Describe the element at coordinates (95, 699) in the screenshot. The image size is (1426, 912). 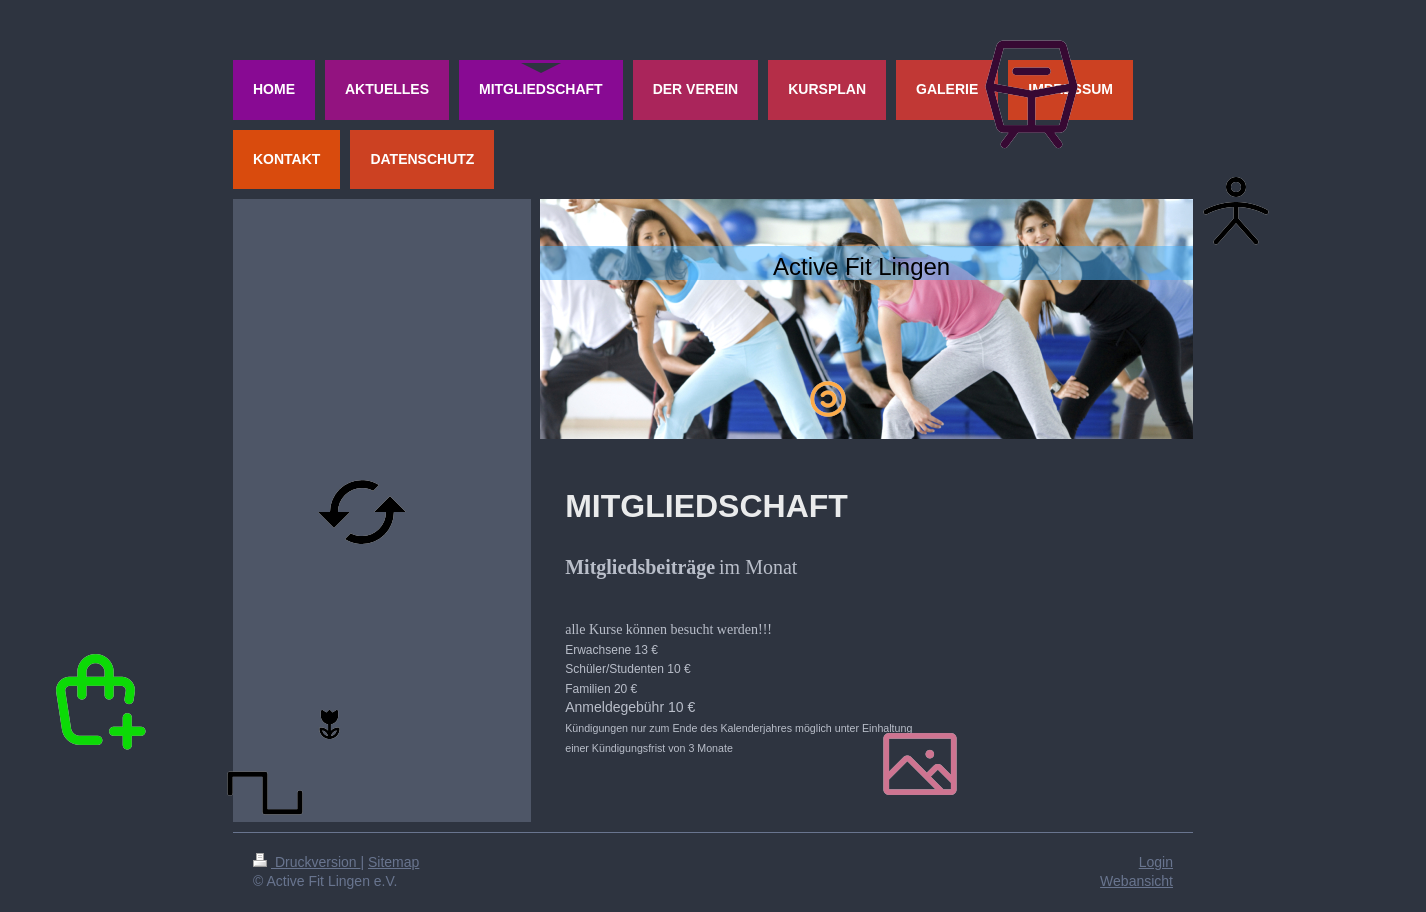
I see `add item to shopping bag` at that location.